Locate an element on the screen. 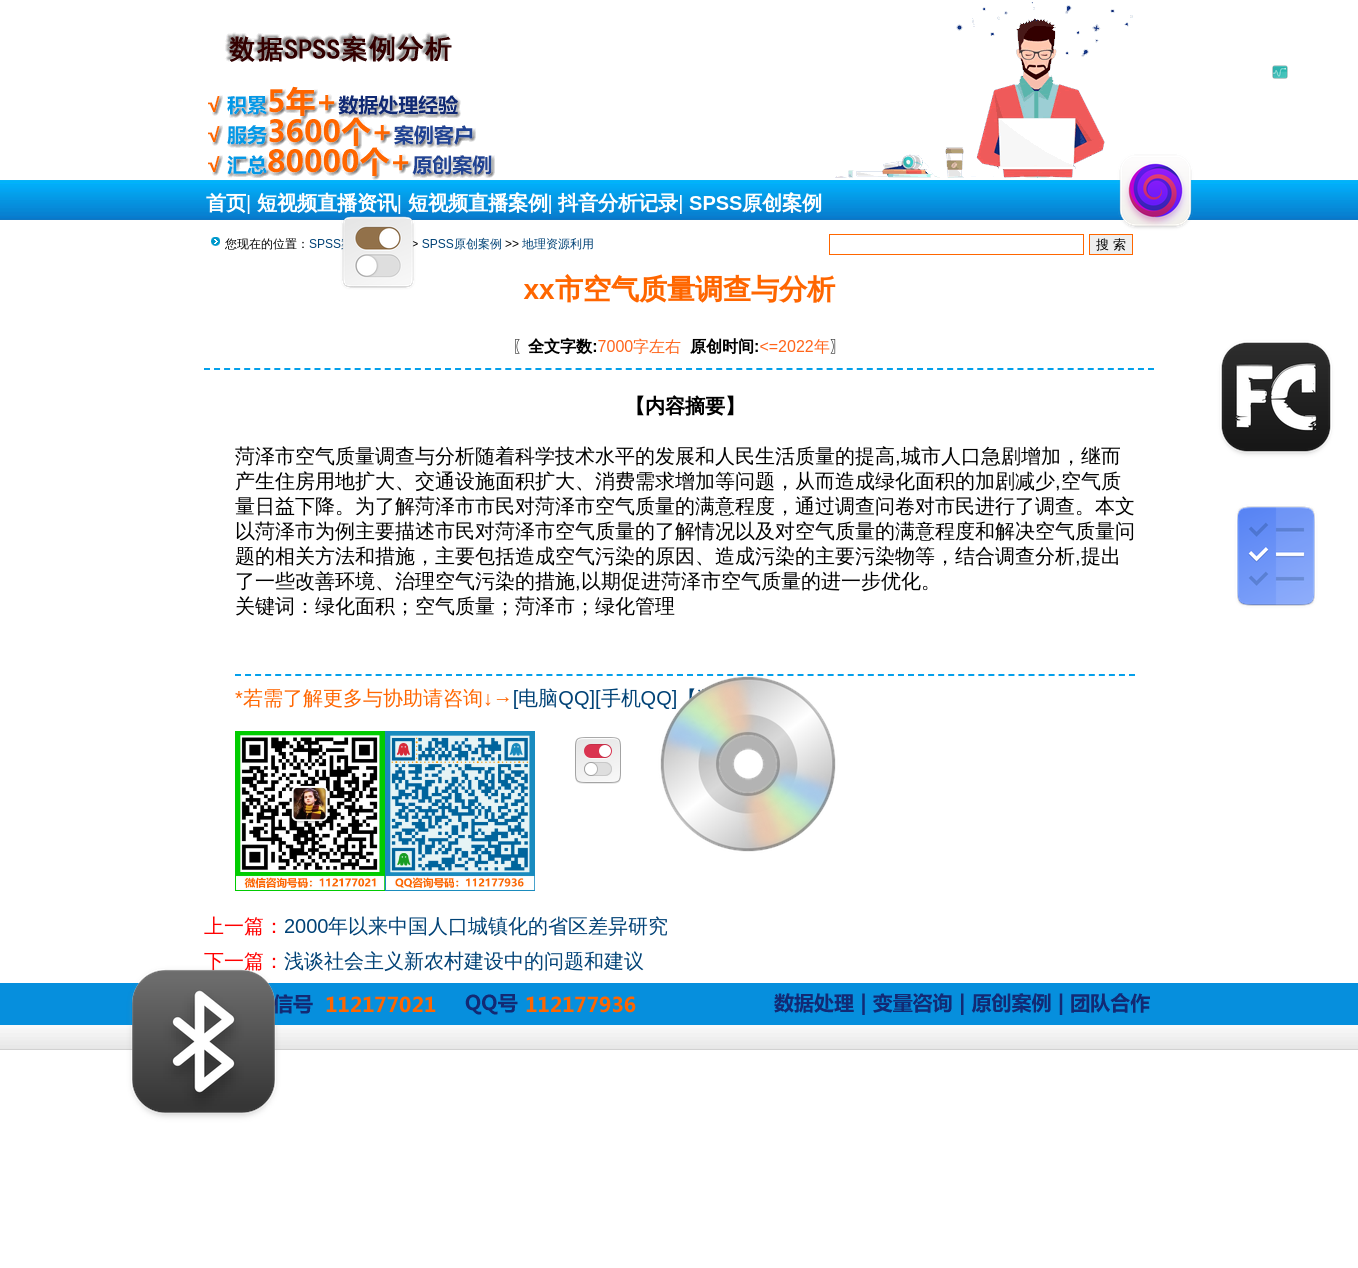 The width and height of the screenshot is (1358, 1268). open gnome tweaks to customize system settings is located at coordinates (598, 760).